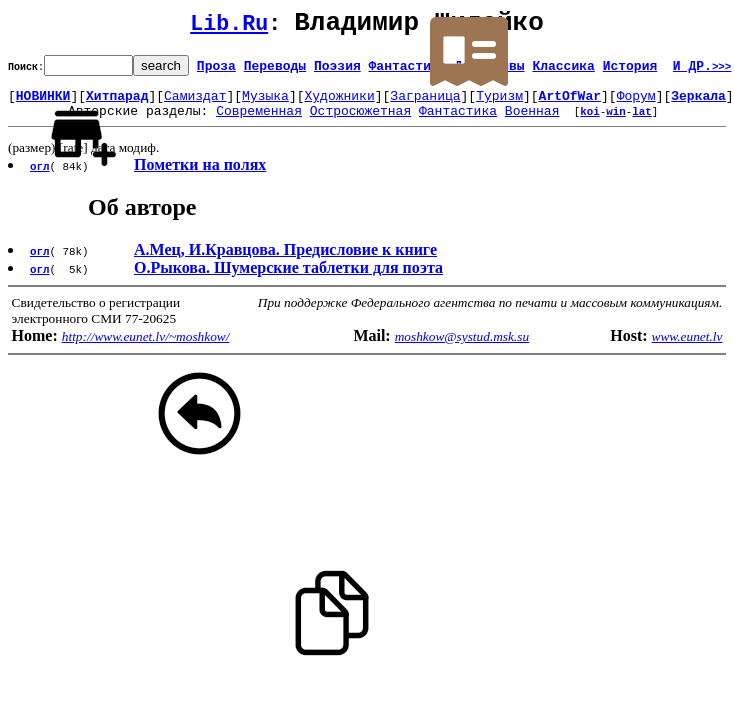  Describe the element at coordinates (199, 413) in the screenshot. I see `undo the last action` at that location.